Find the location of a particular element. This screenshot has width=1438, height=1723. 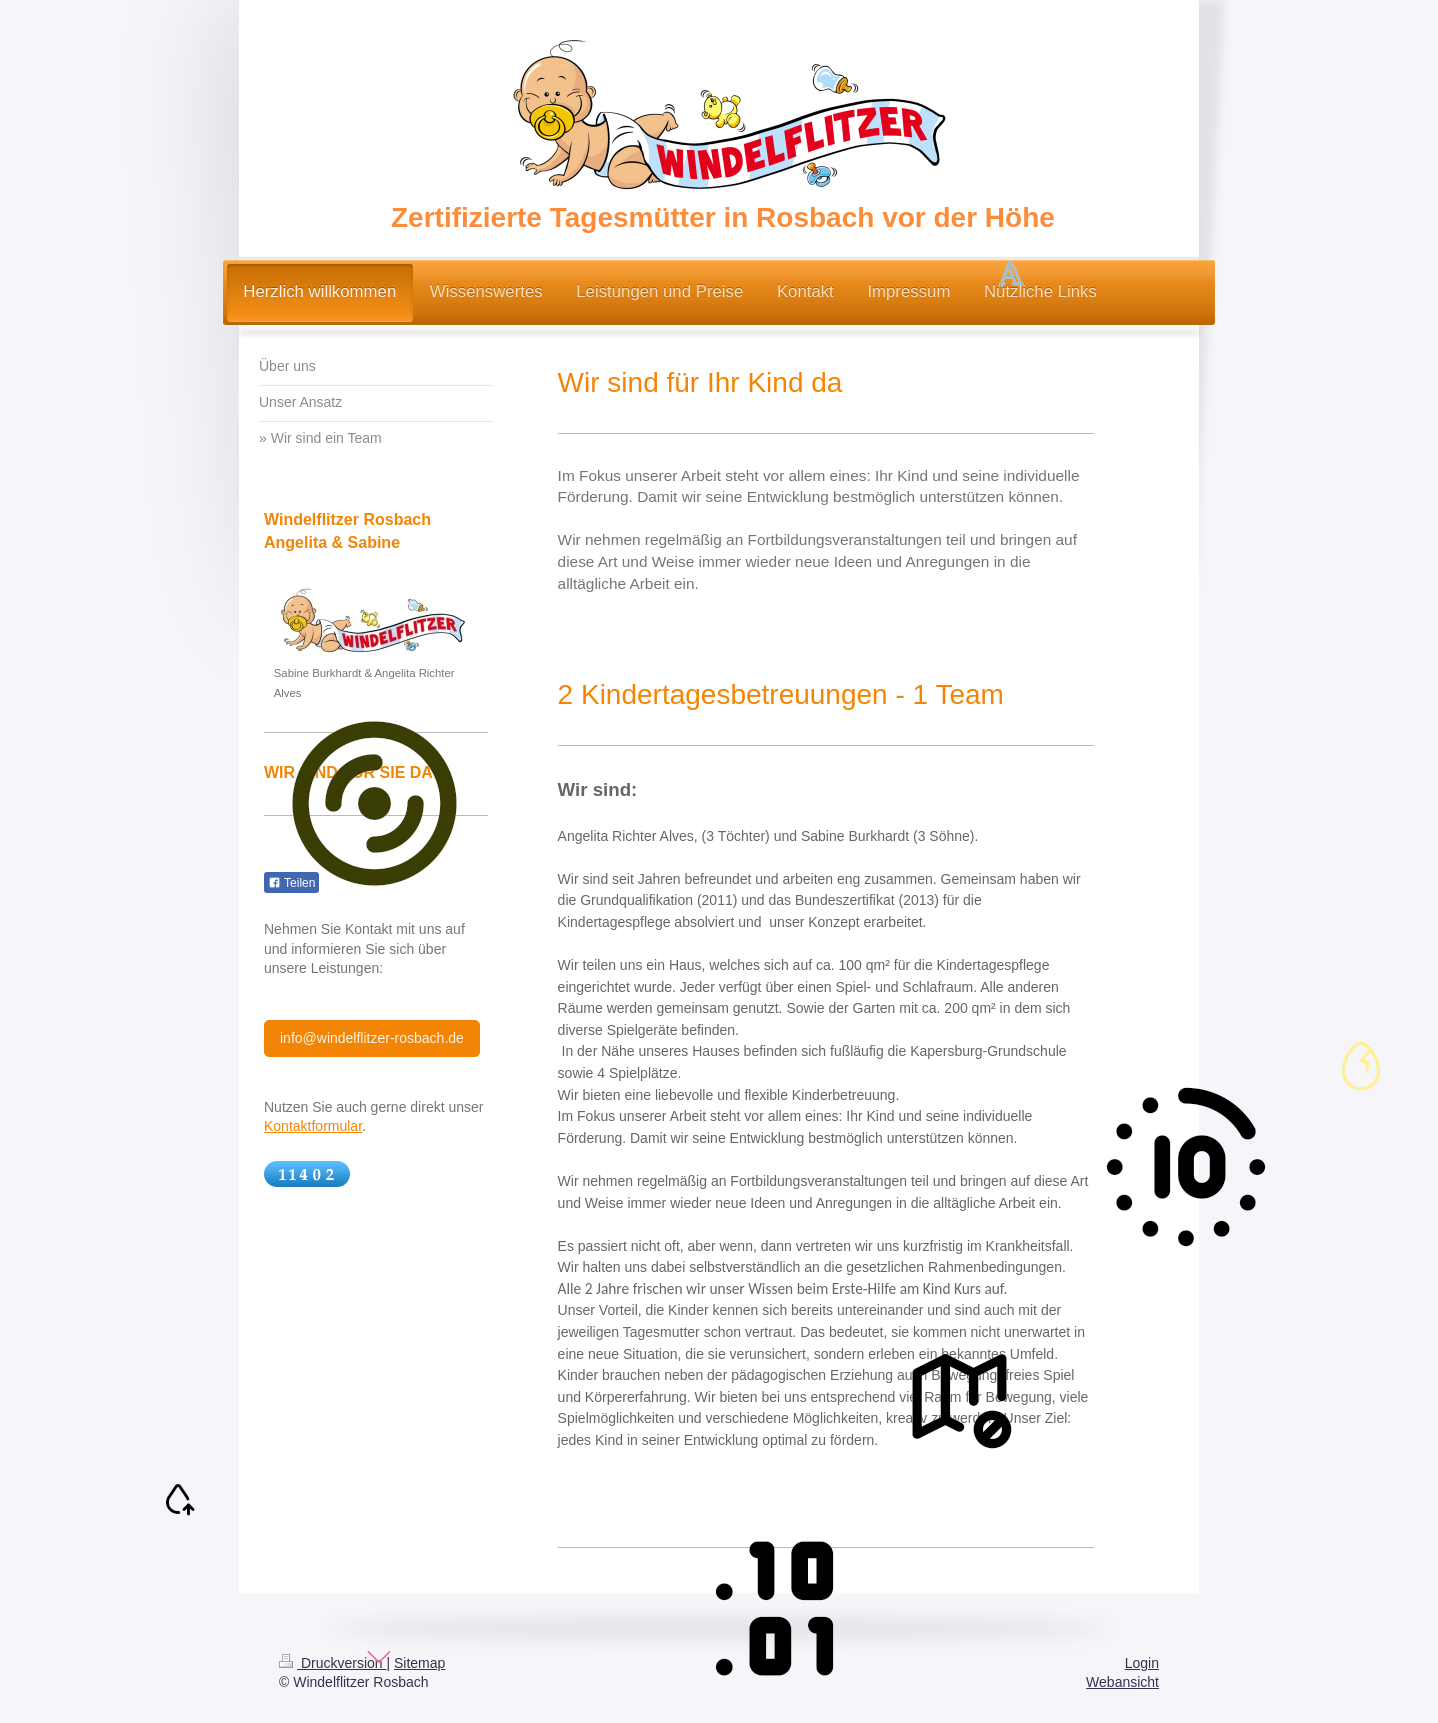

access typography and font settings is located at coordinates (1010, 273).